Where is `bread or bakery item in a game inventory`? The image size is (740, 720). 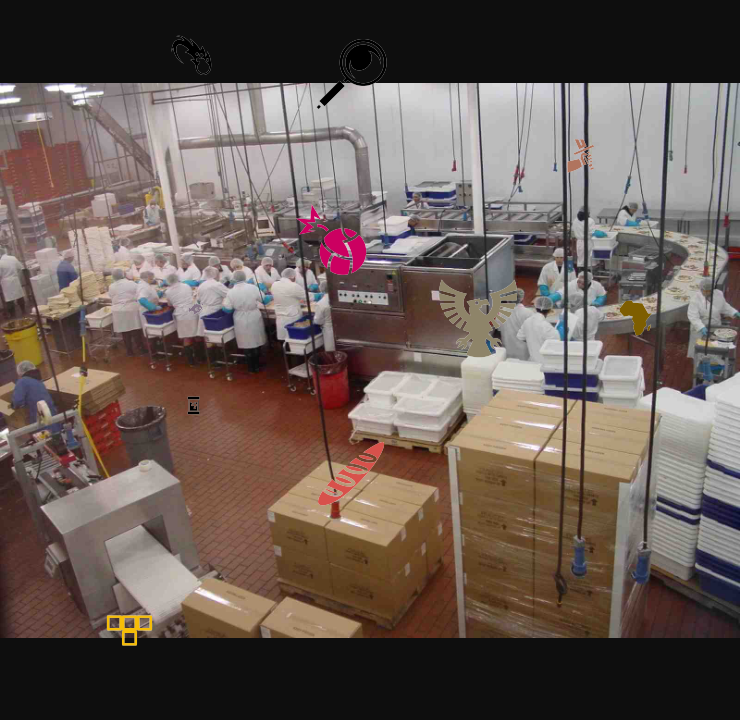
bread or bakery item in a game inventory is located at coordinates (351, 473).